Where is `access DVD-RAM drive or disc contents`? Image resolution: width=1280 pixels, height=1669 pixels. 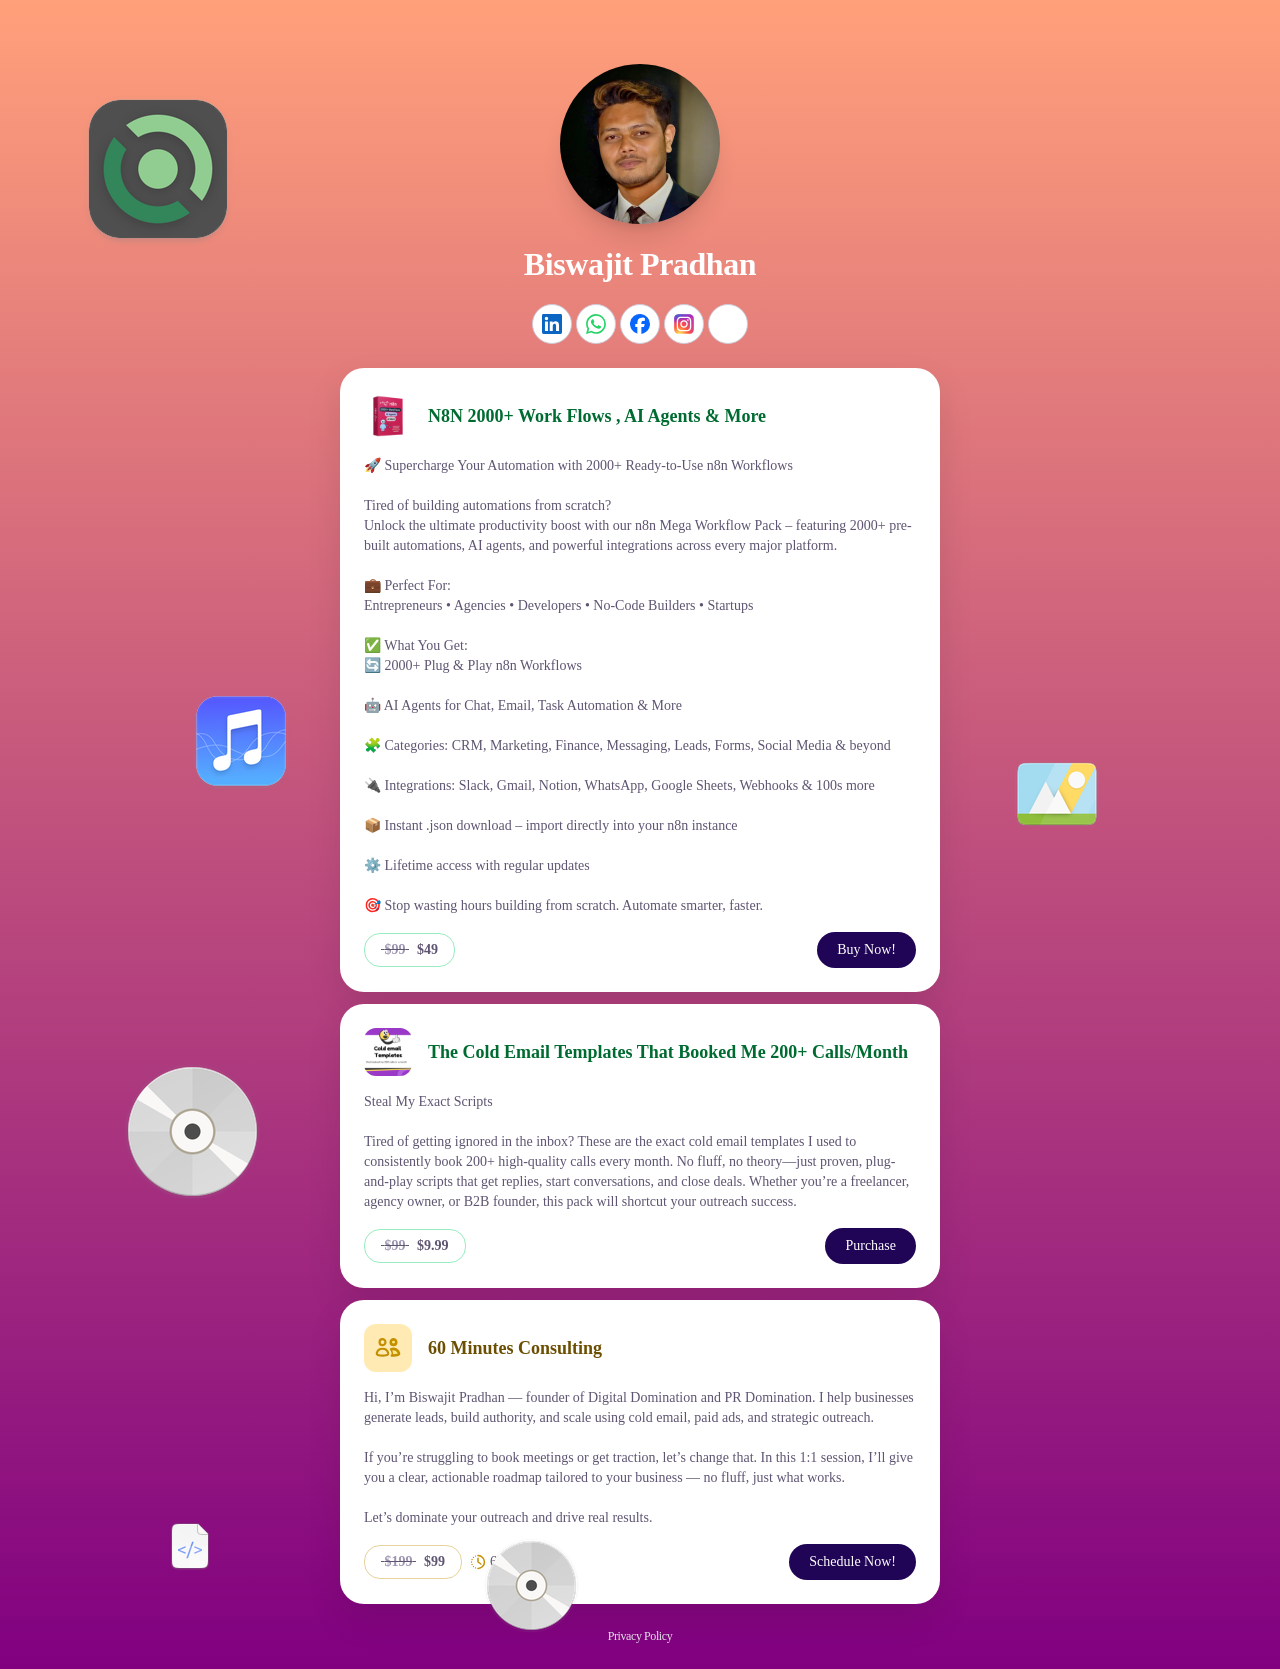 access DVD-RAM drive or disc contents is located at coordinates (192, 1131).